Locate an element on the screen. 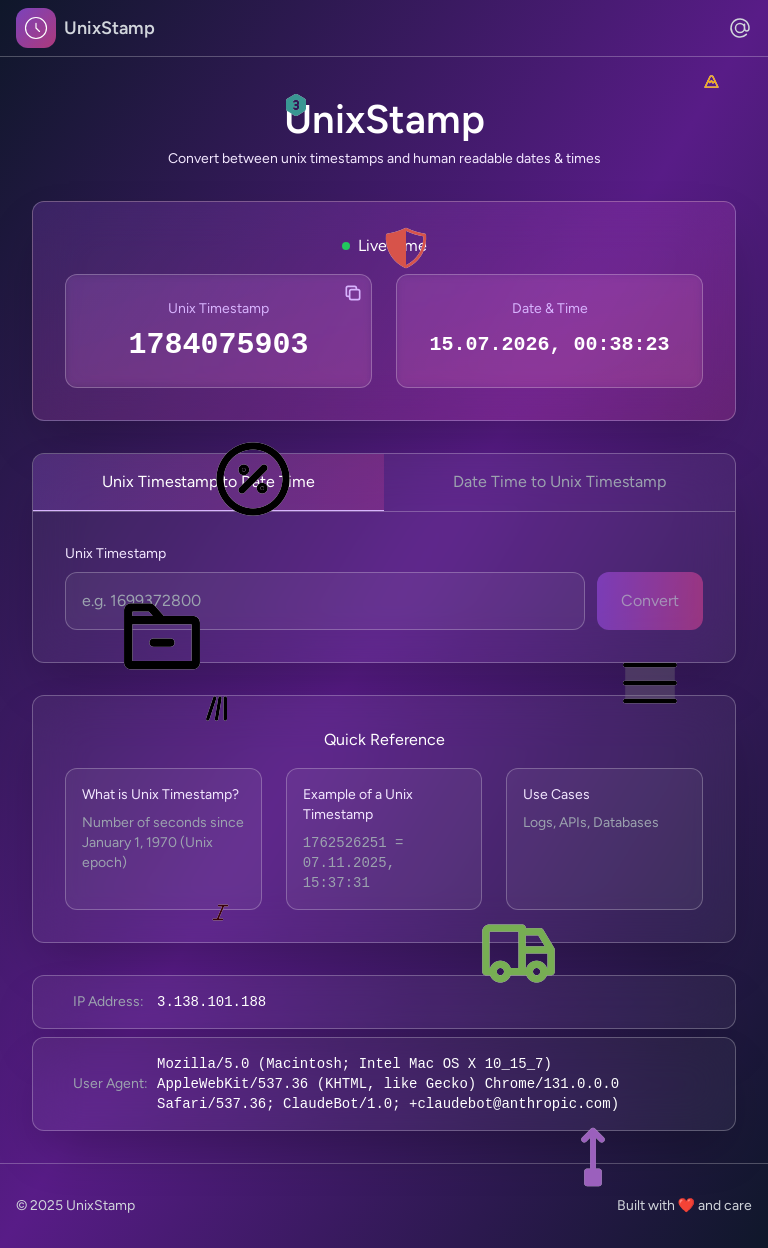 This screenshot has width=768, height=1248. view available discounts or promotions is located at coordinates (253, 479).